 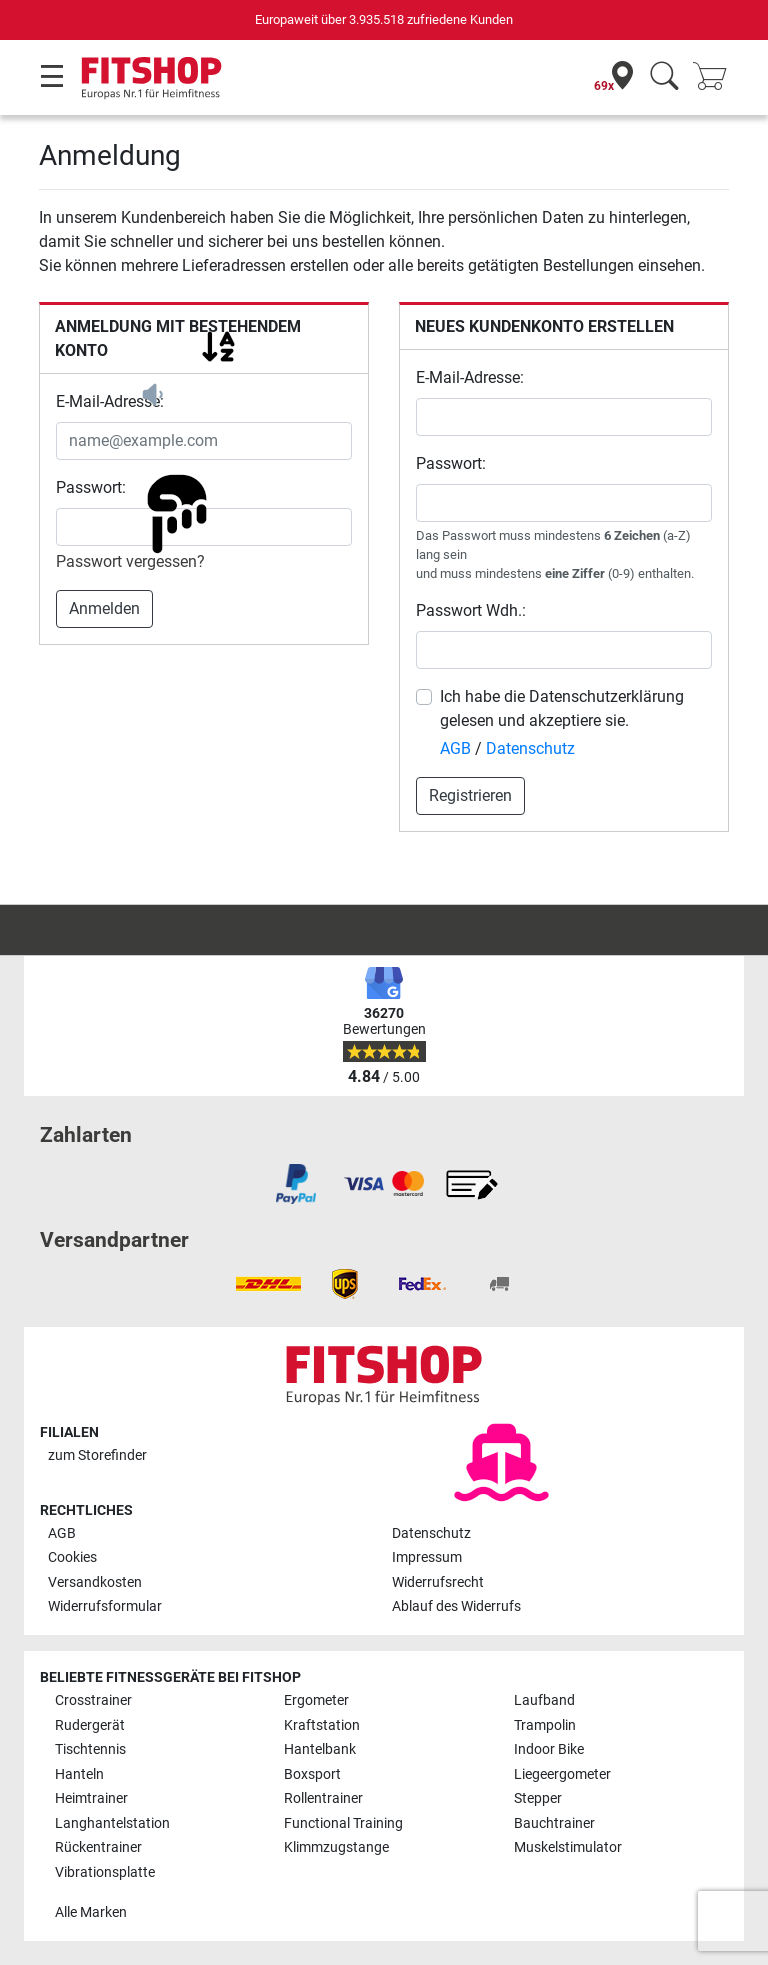 I want to click on sort items alphabetically from A to Z, so click(x=218, y=346).